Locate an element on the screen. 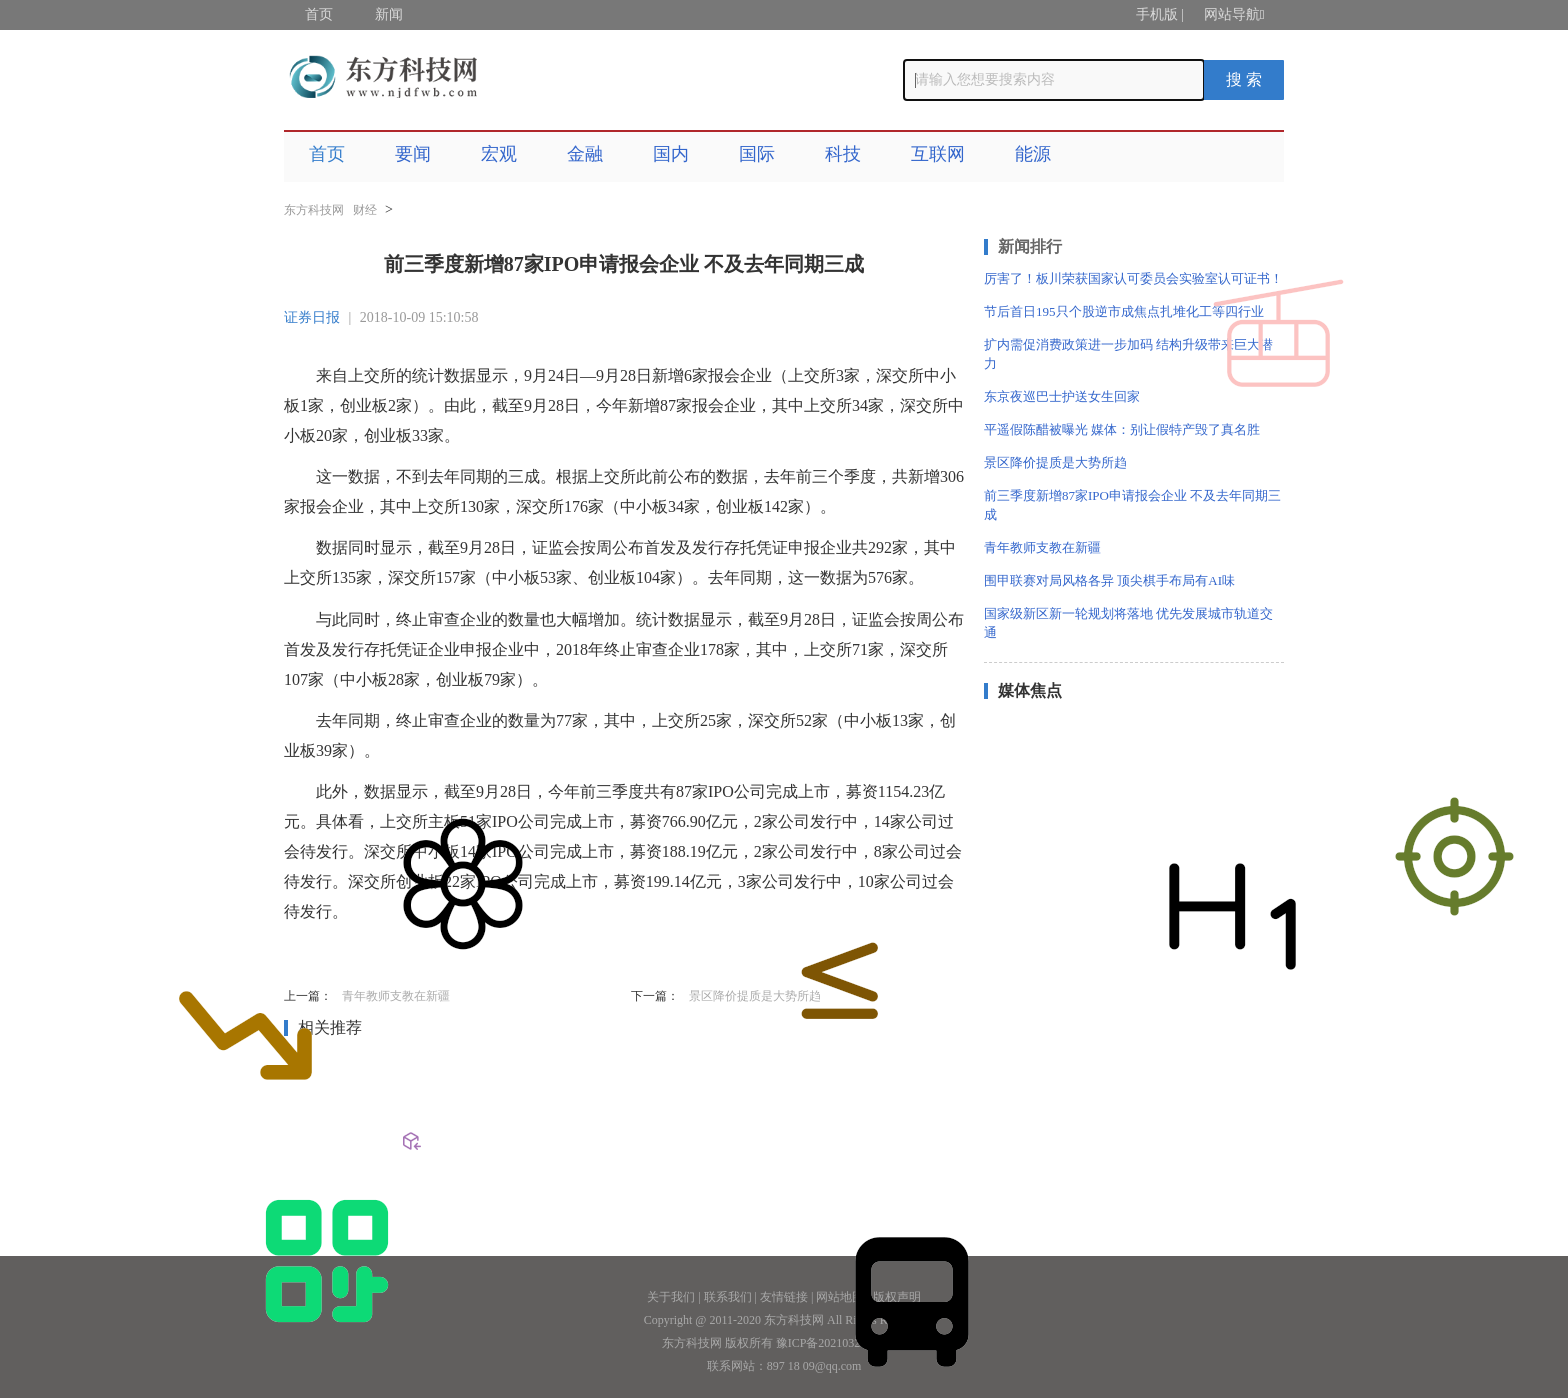 The width and height of the screenshot is (1568, 1398). view package dependencies is located at coordinates (412, 1141).